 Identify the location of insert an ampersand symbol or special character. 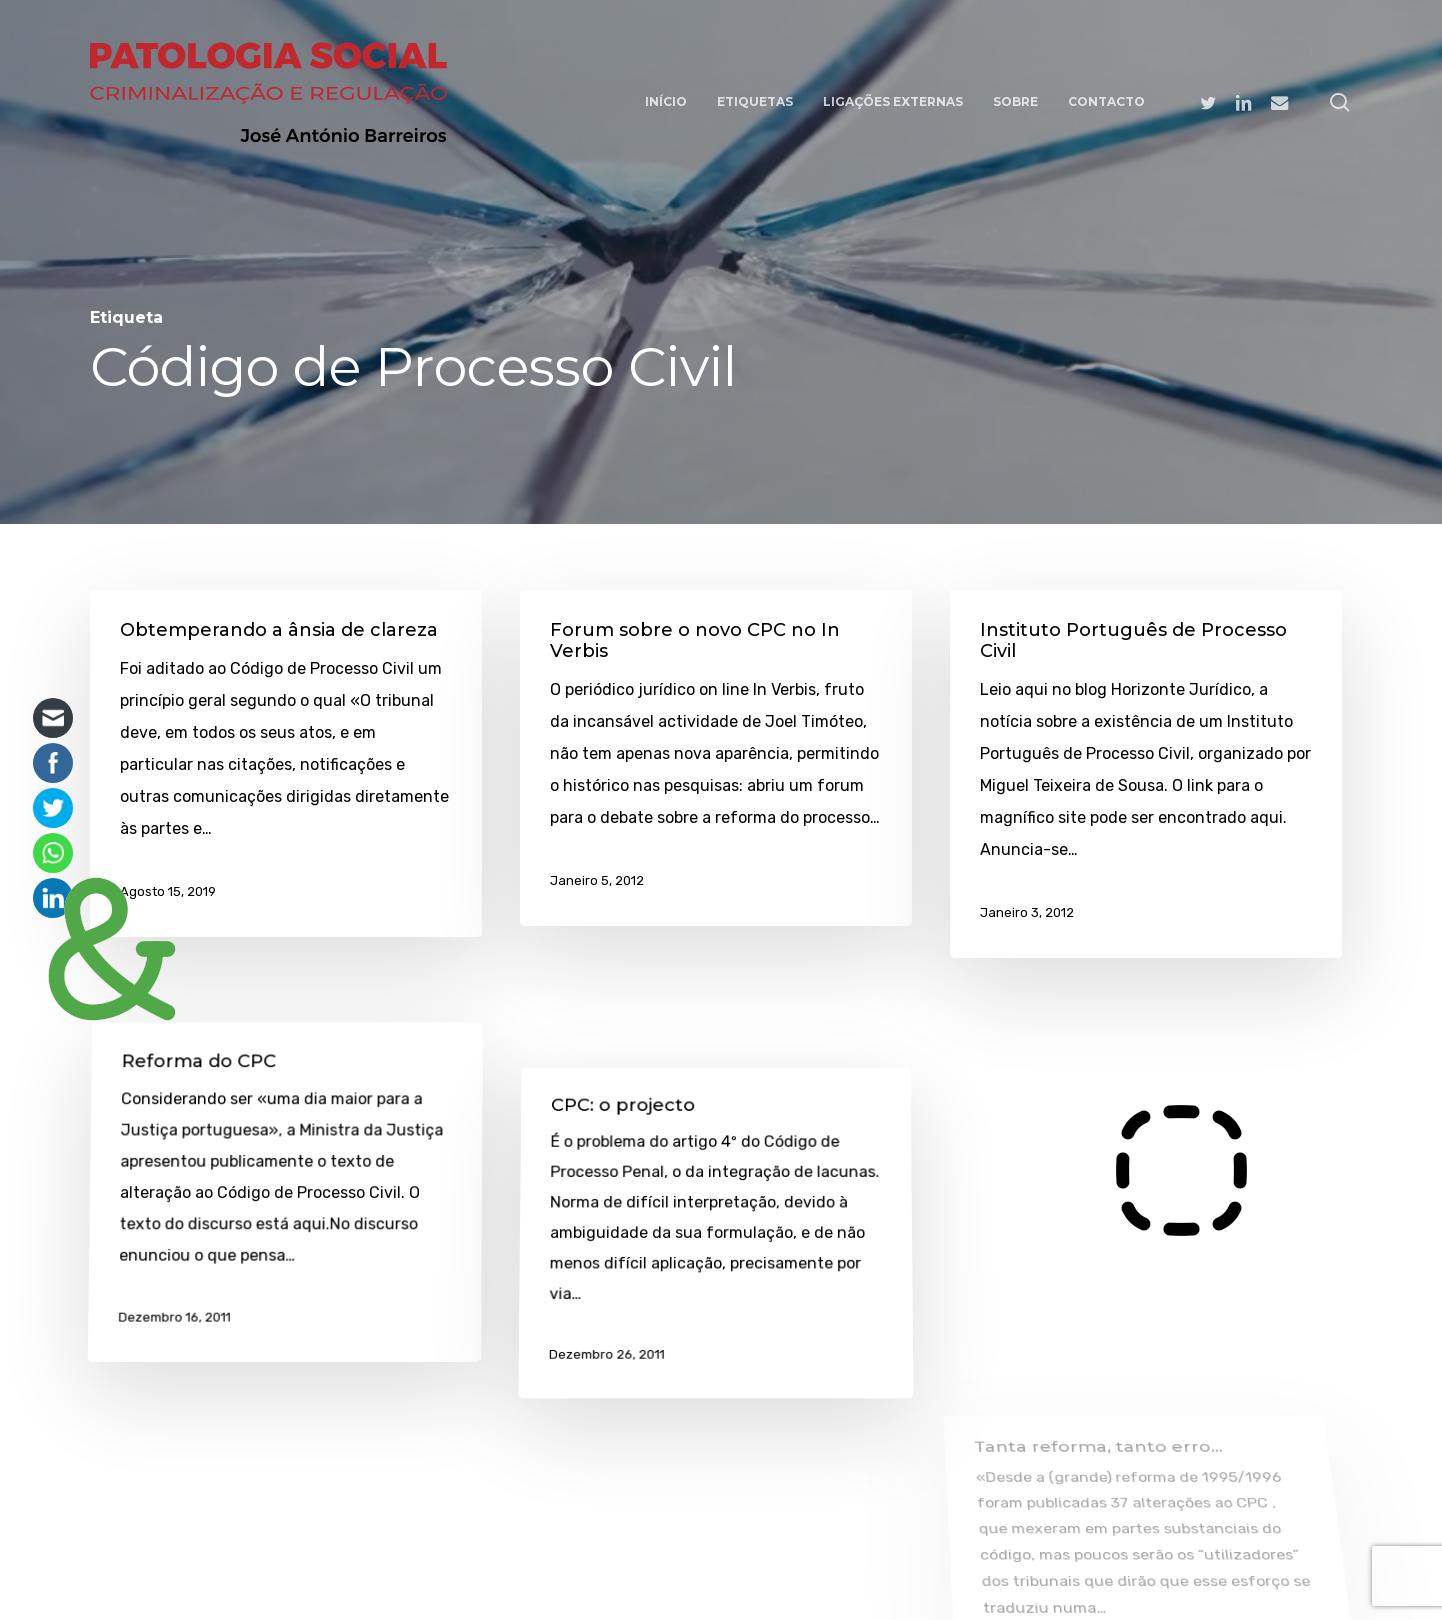
(112, 949).